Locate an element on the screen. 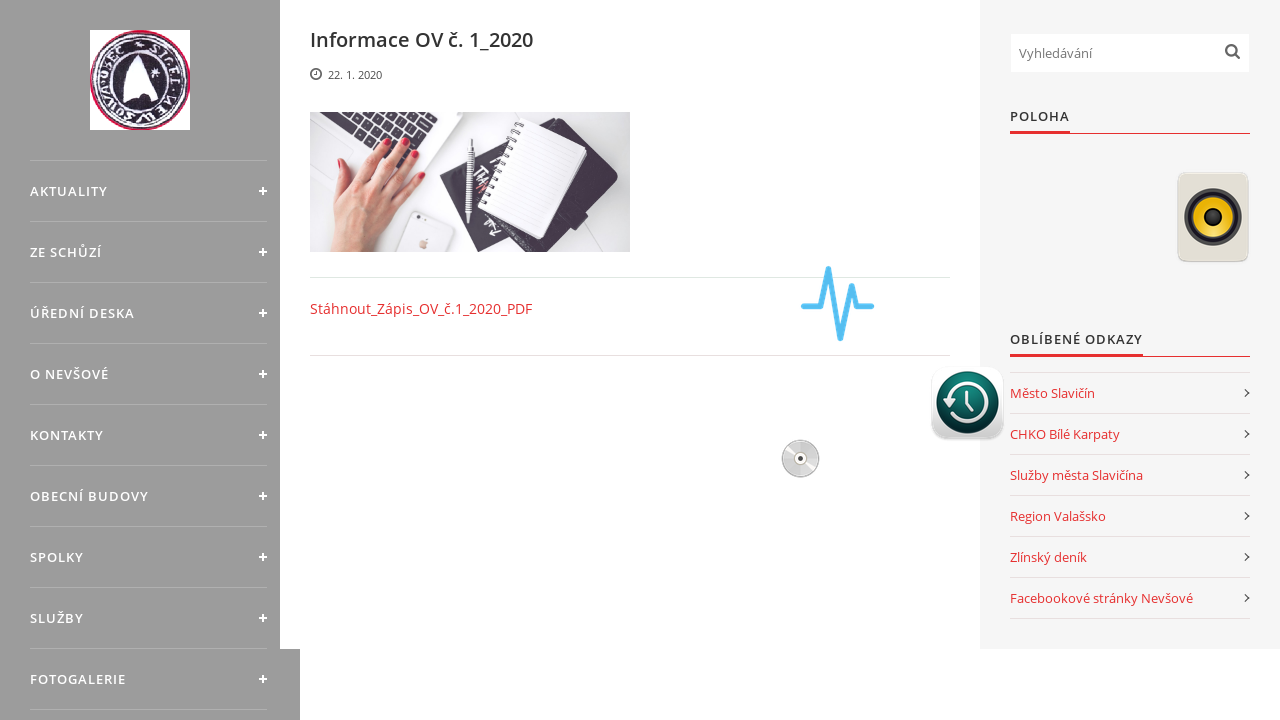  view system activity or performance trace is located at coordinates (838, 302).